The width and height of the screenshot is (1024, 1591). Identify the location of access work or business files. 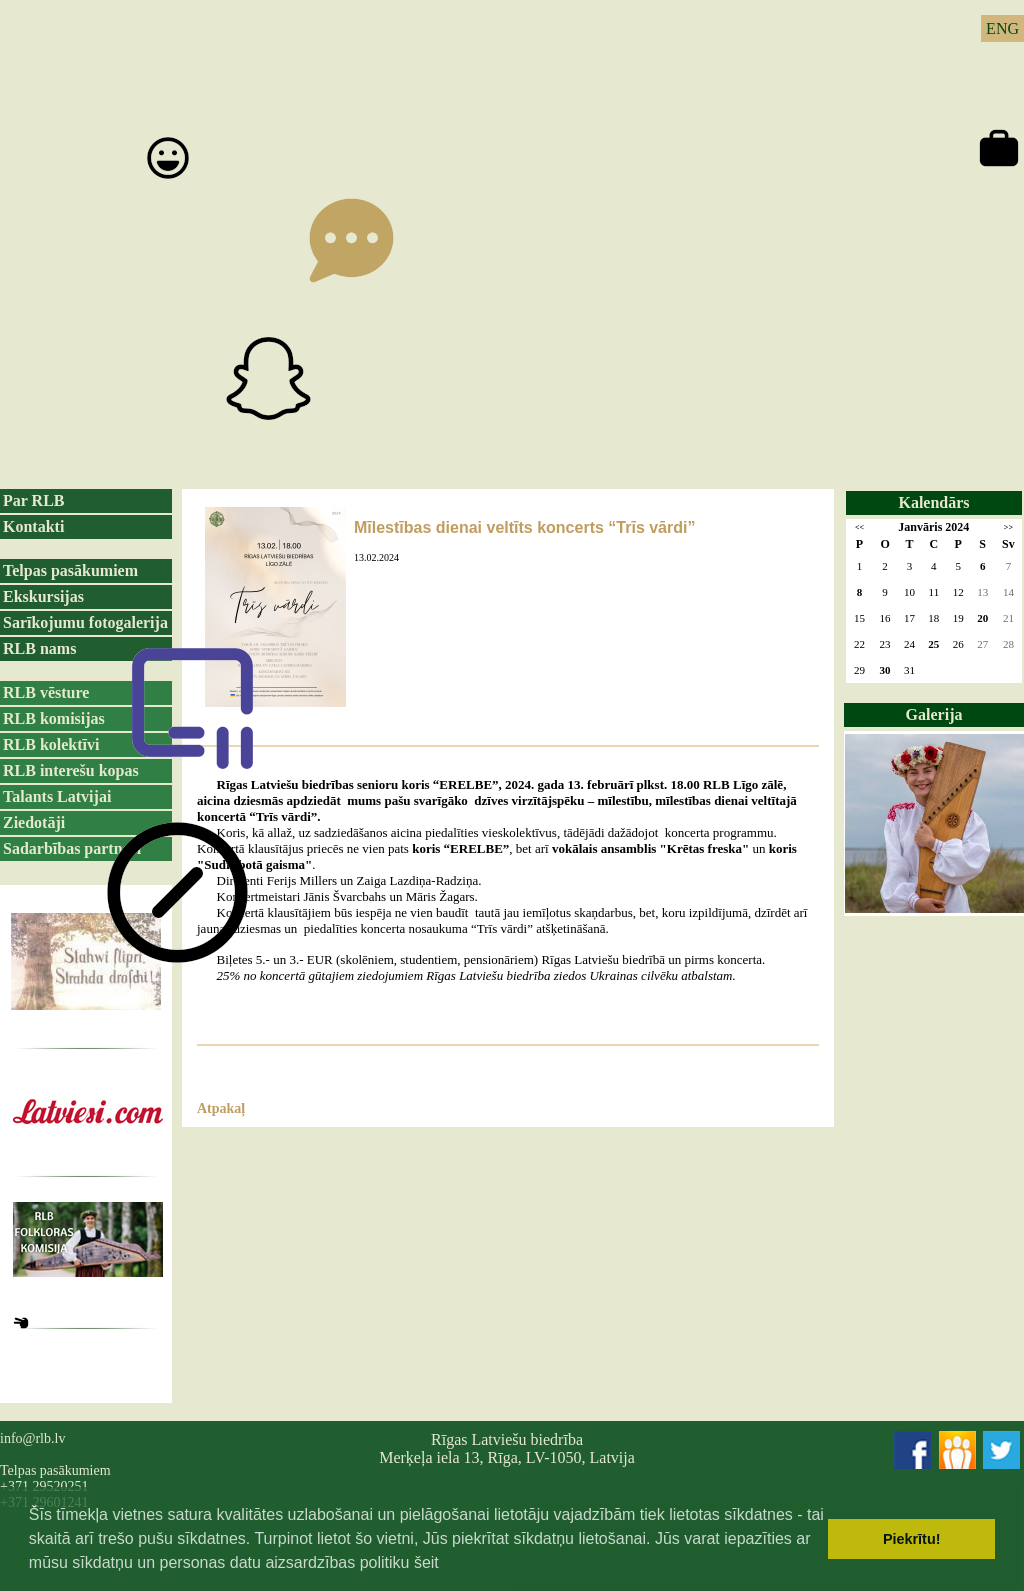
(999, 149).